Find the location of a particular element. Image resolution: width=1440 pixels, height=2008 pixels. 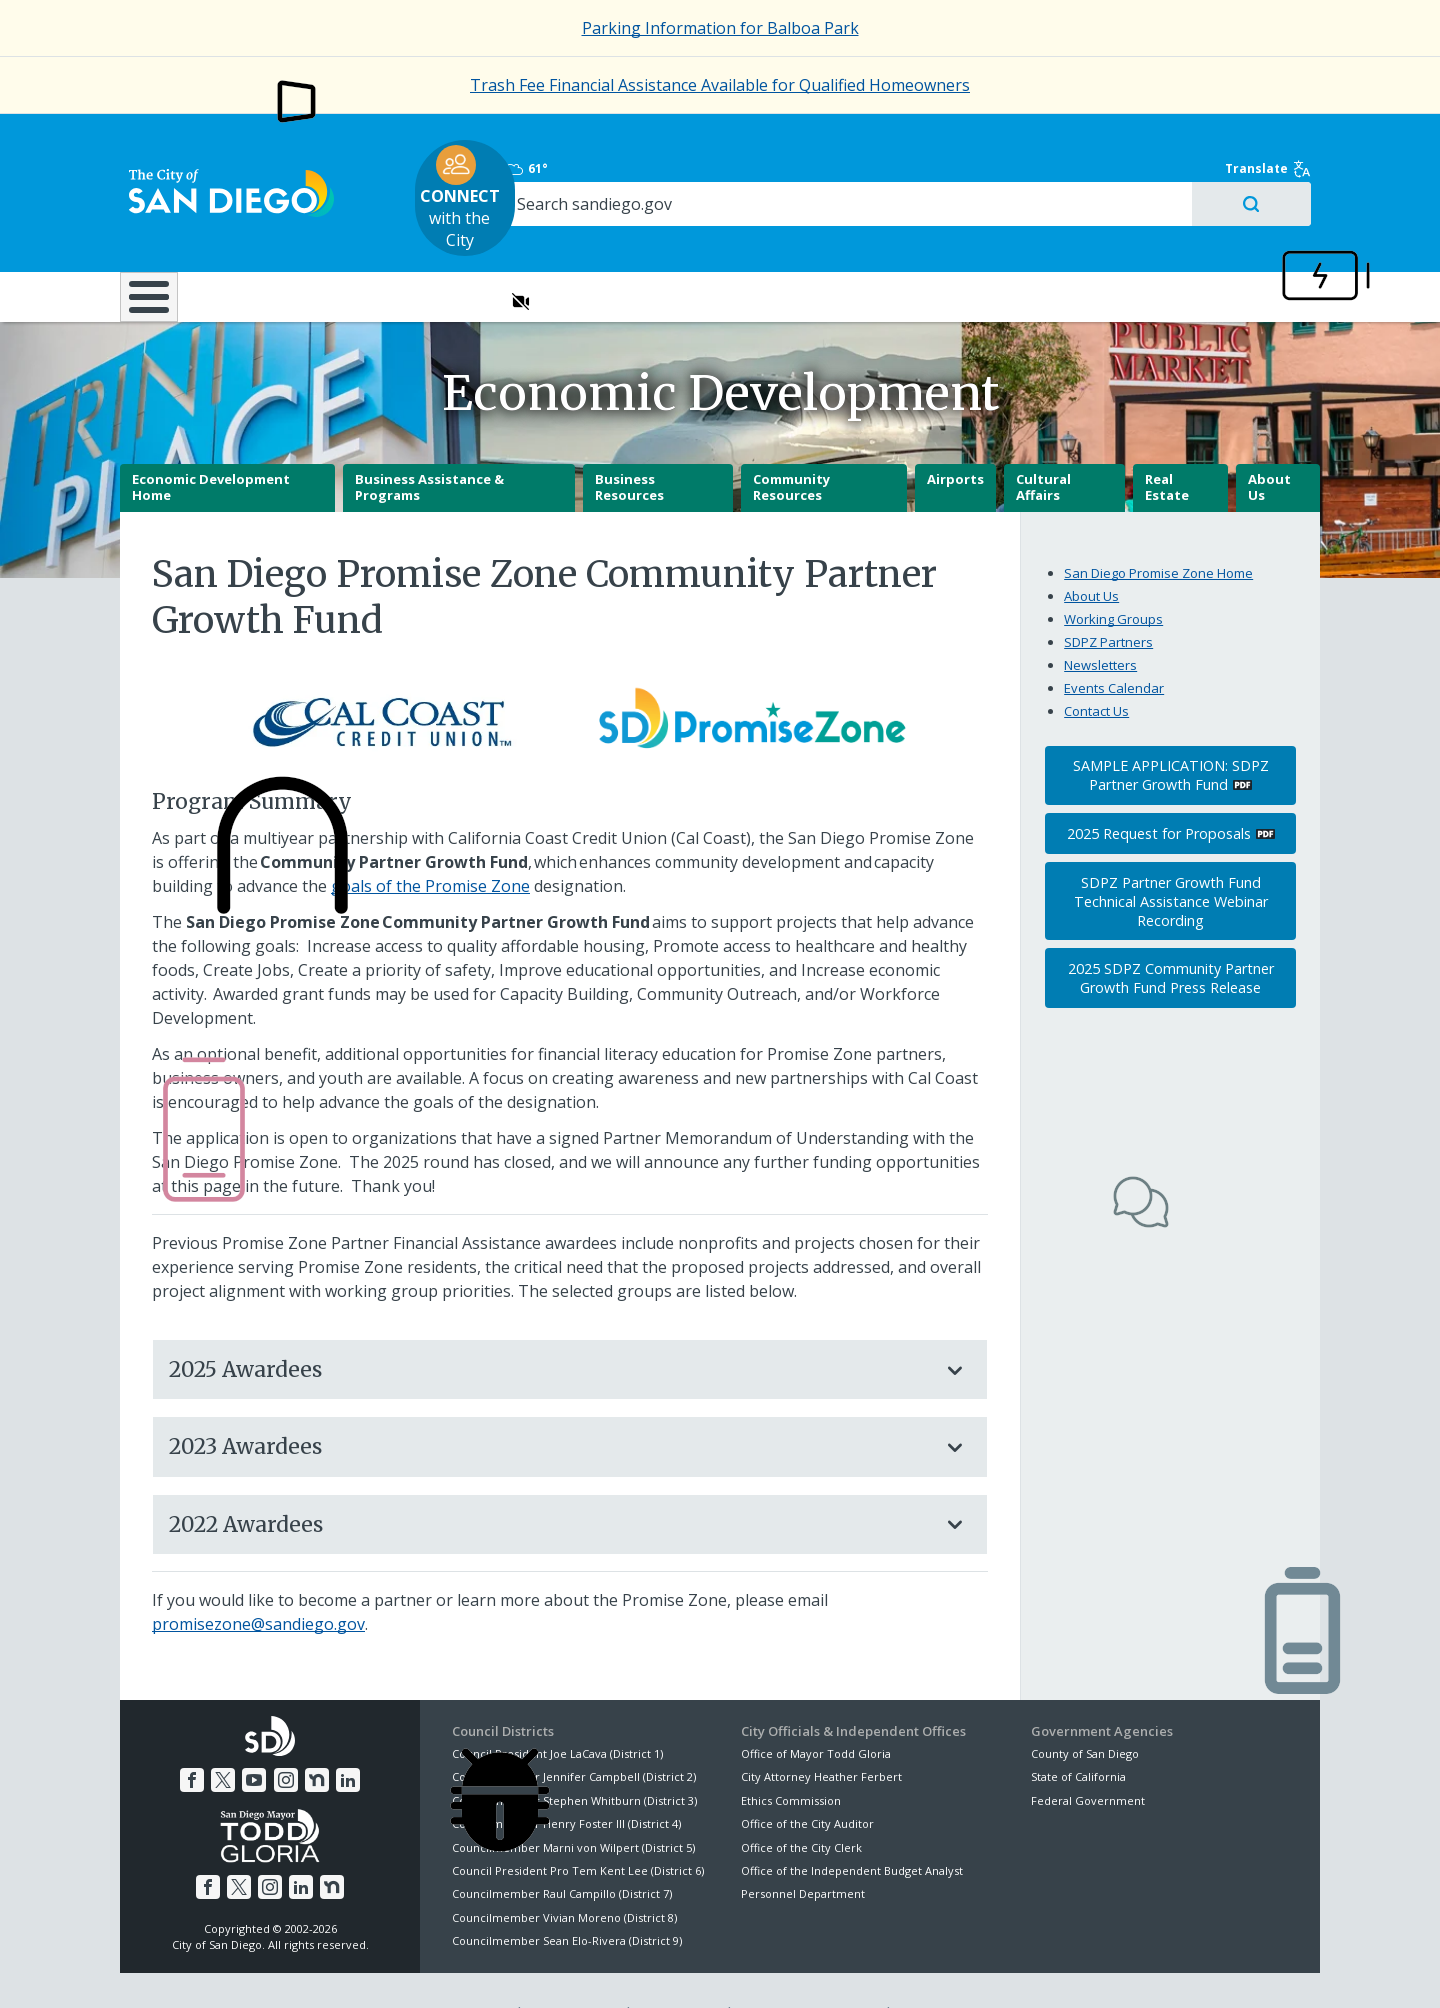

indicates a set intersection operation is located at coordinates (282, 848).